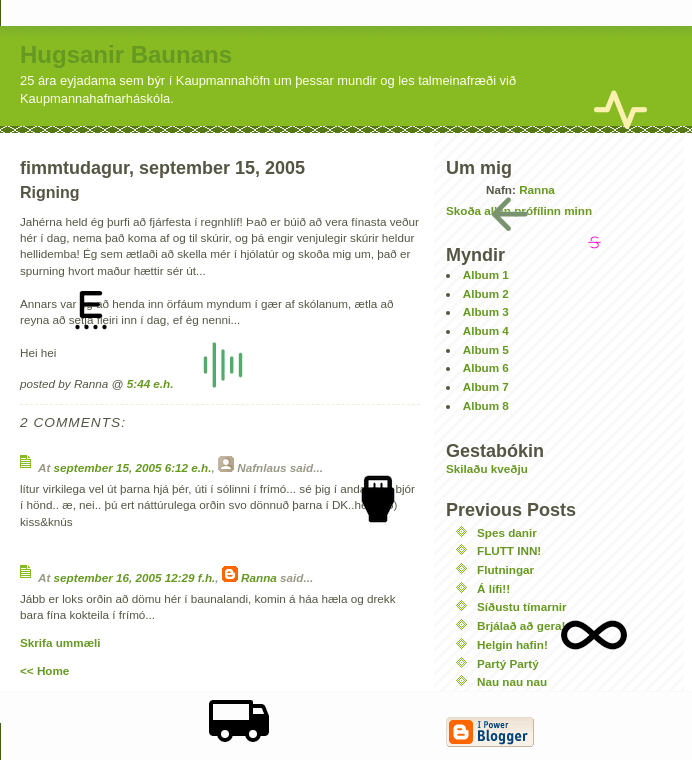 Image resolution: width=692 pixels, height=760 pixels. What do you see at coordinates (223, 365) in the screenshot?
I see `audio waveform or sound visualization` at bounding box center [223, 365].